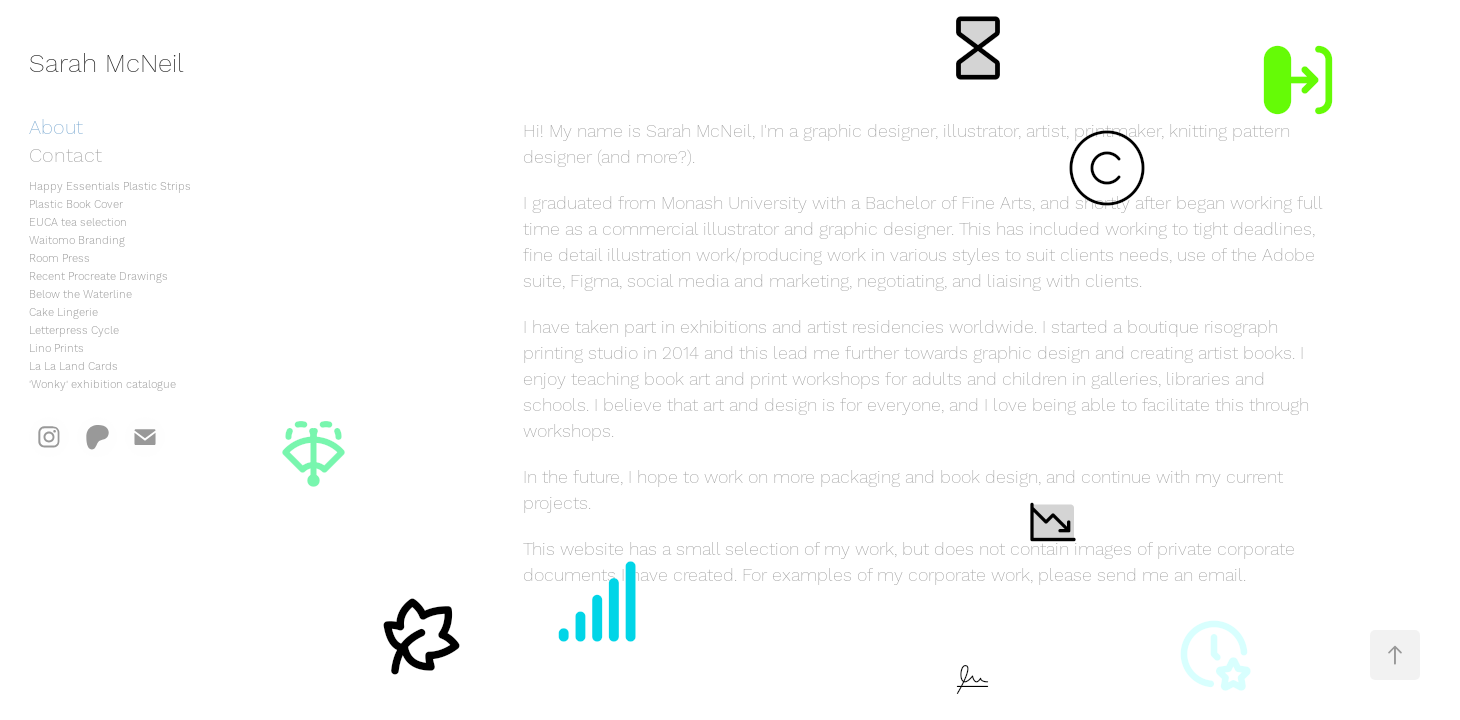 The image size is (1460, 720). Describe the element at coordinates (1053, 522) in the screenshot. I see `view declining trend data` at that location.